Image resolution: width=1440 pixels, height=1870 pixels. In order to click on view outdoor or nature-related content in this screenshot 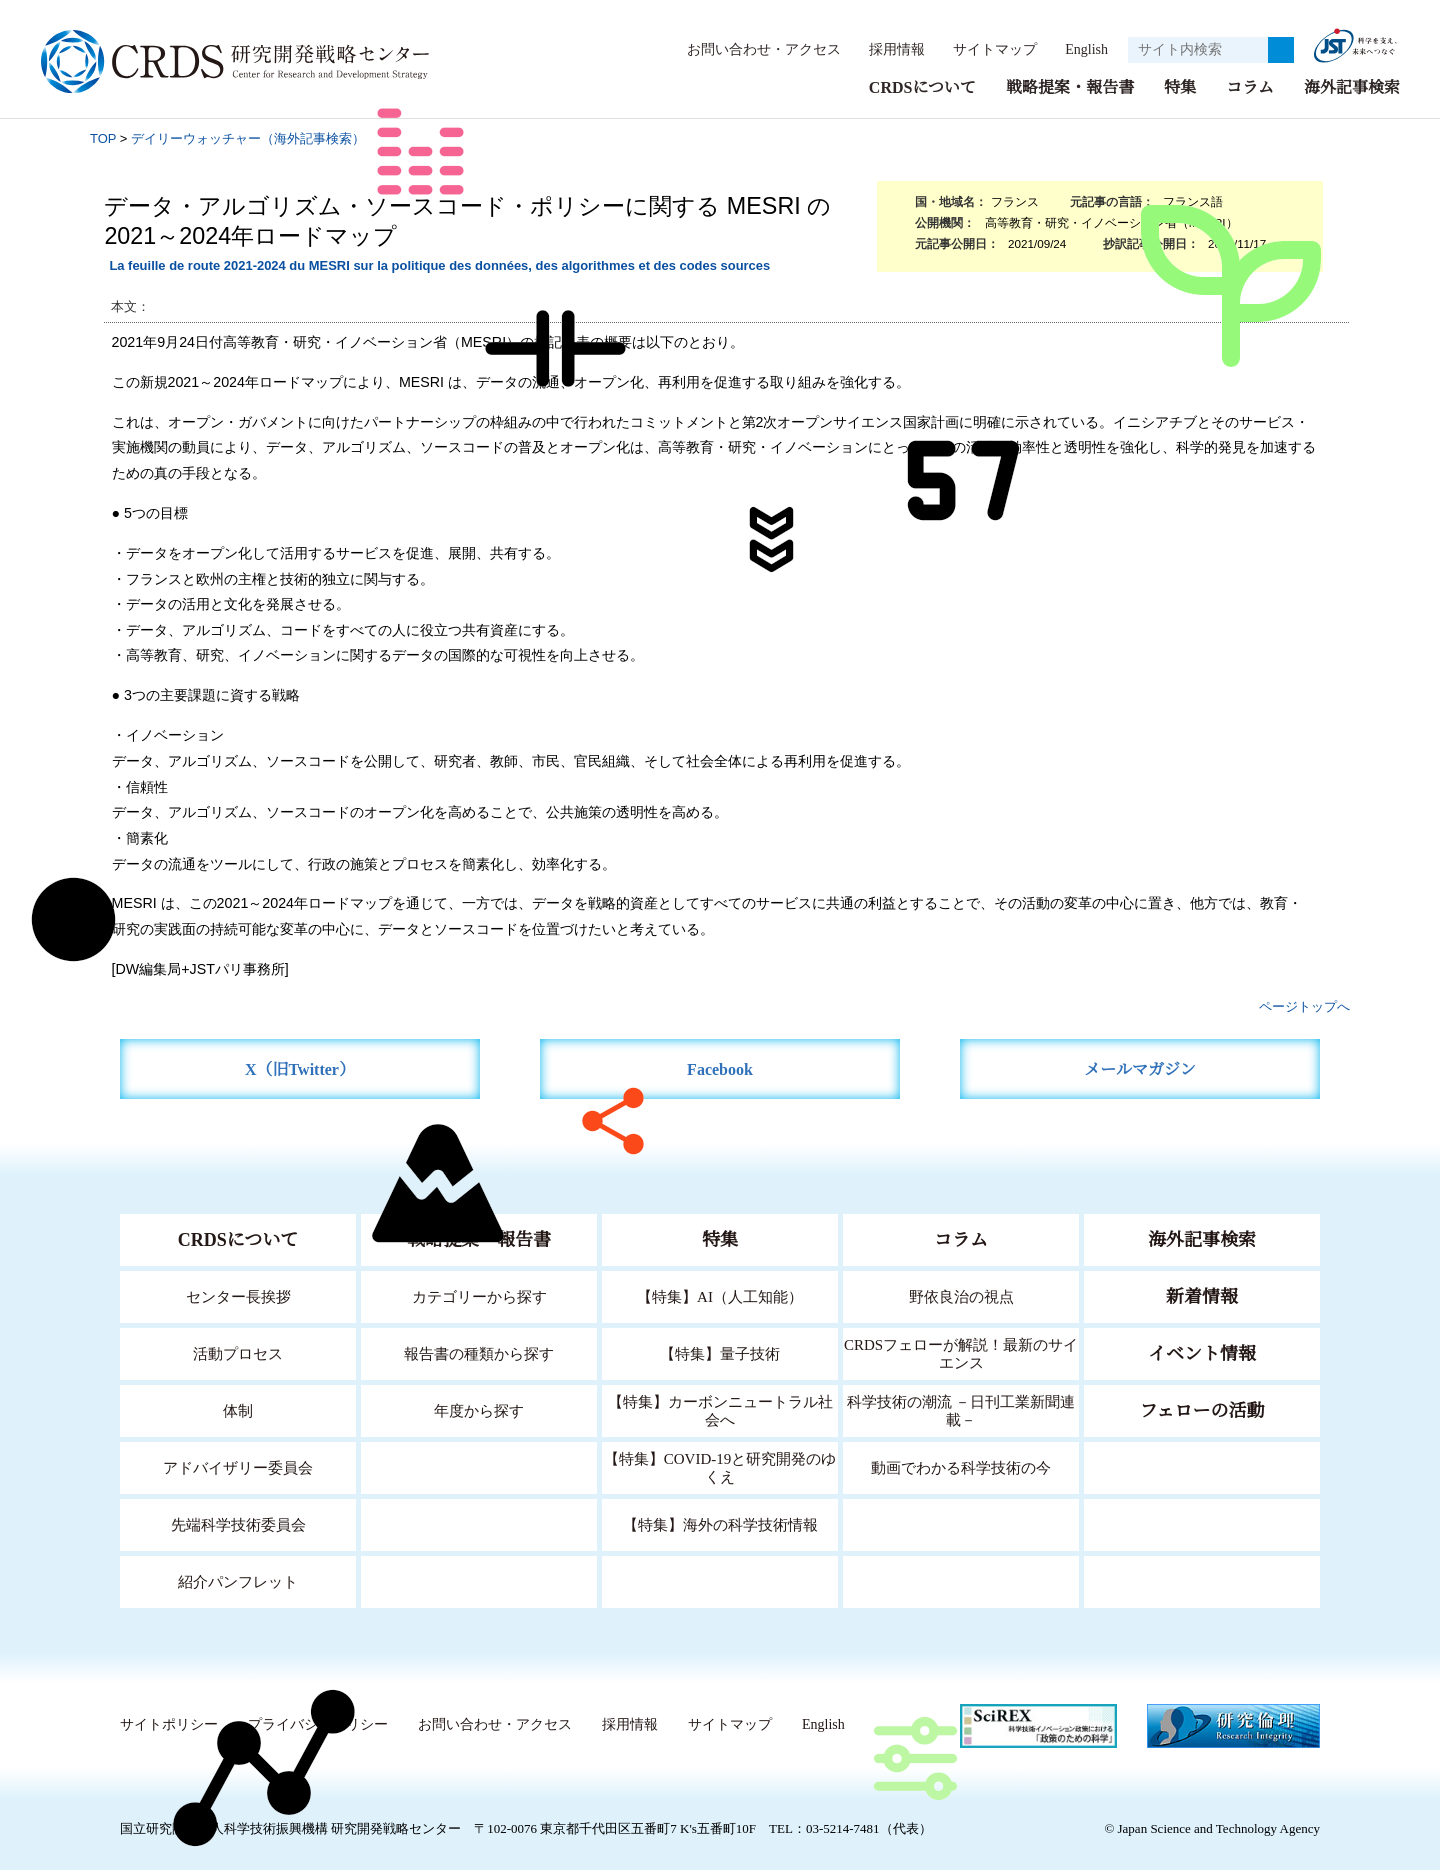, I will do `click(438, 1183)`.